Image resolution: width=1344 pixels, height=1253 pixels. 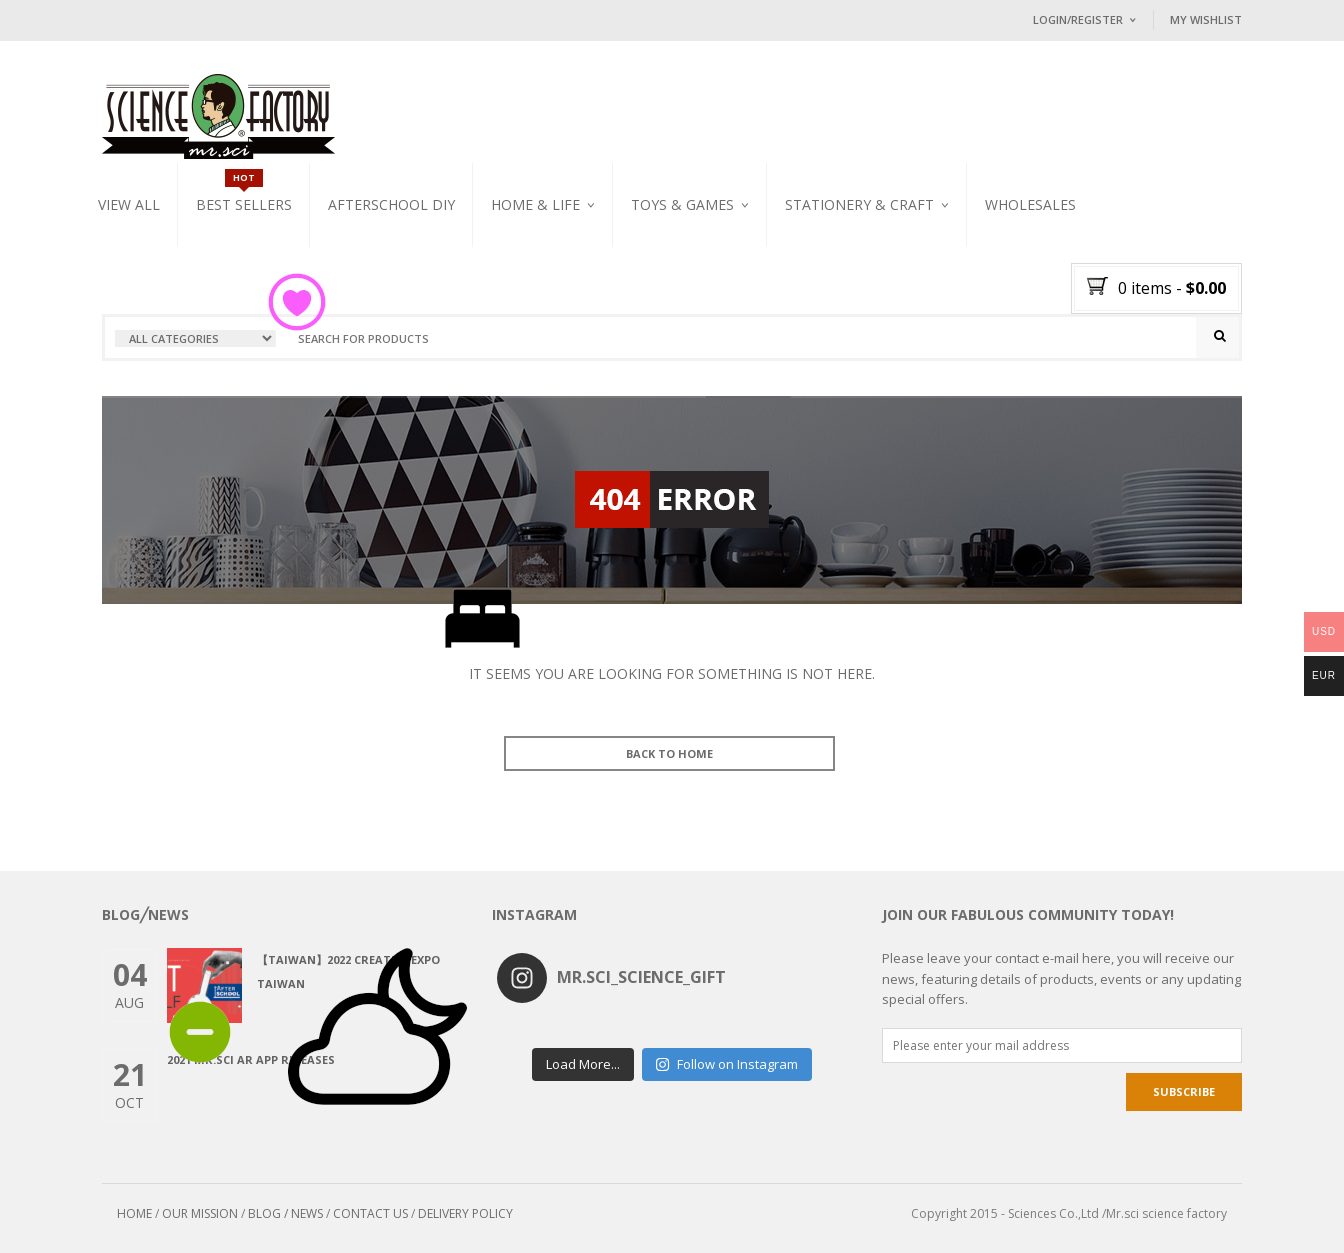 What do you see at coordinates (377, 1026) in the screenshot?
I see `indicates cloudy night weather conditions` at bounding box center [377, 1026].